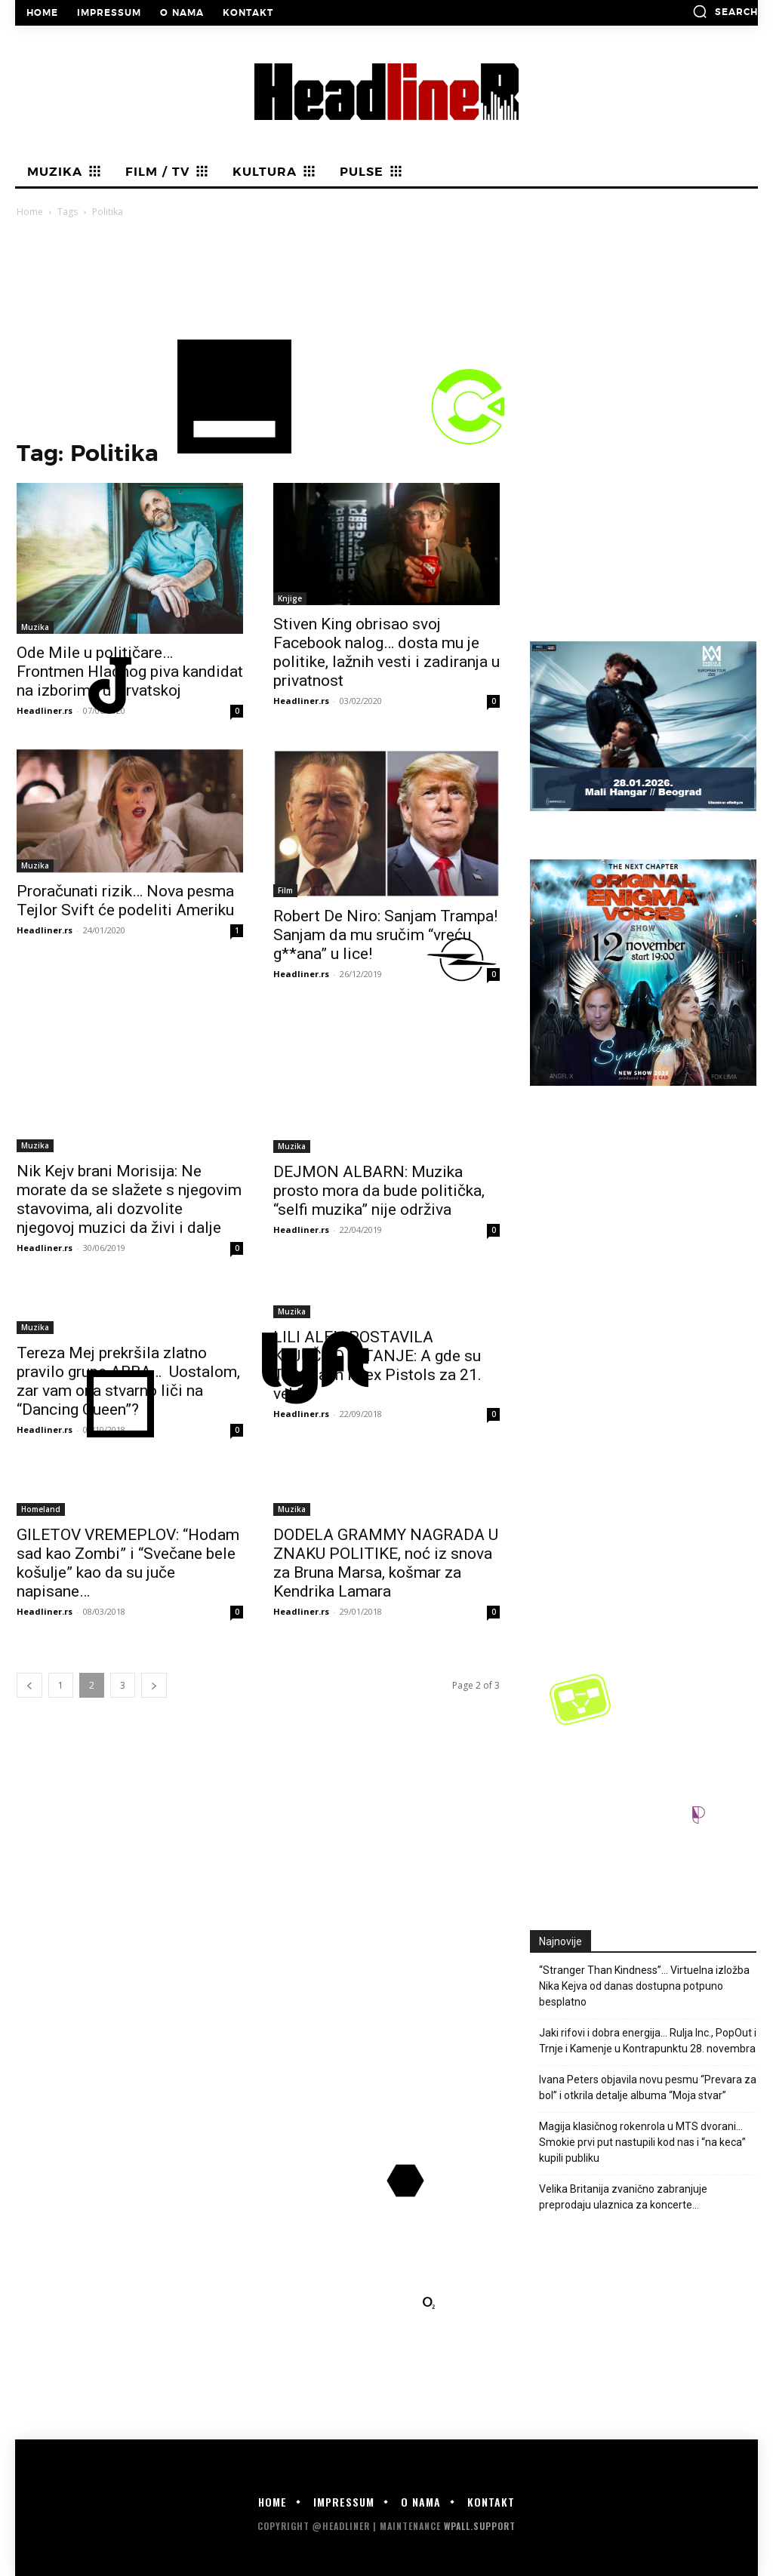  What do you see at coordinates (468, 407) in the screenshot?
I see `construct 3 game development software logo` at bounding box center [468, 407].